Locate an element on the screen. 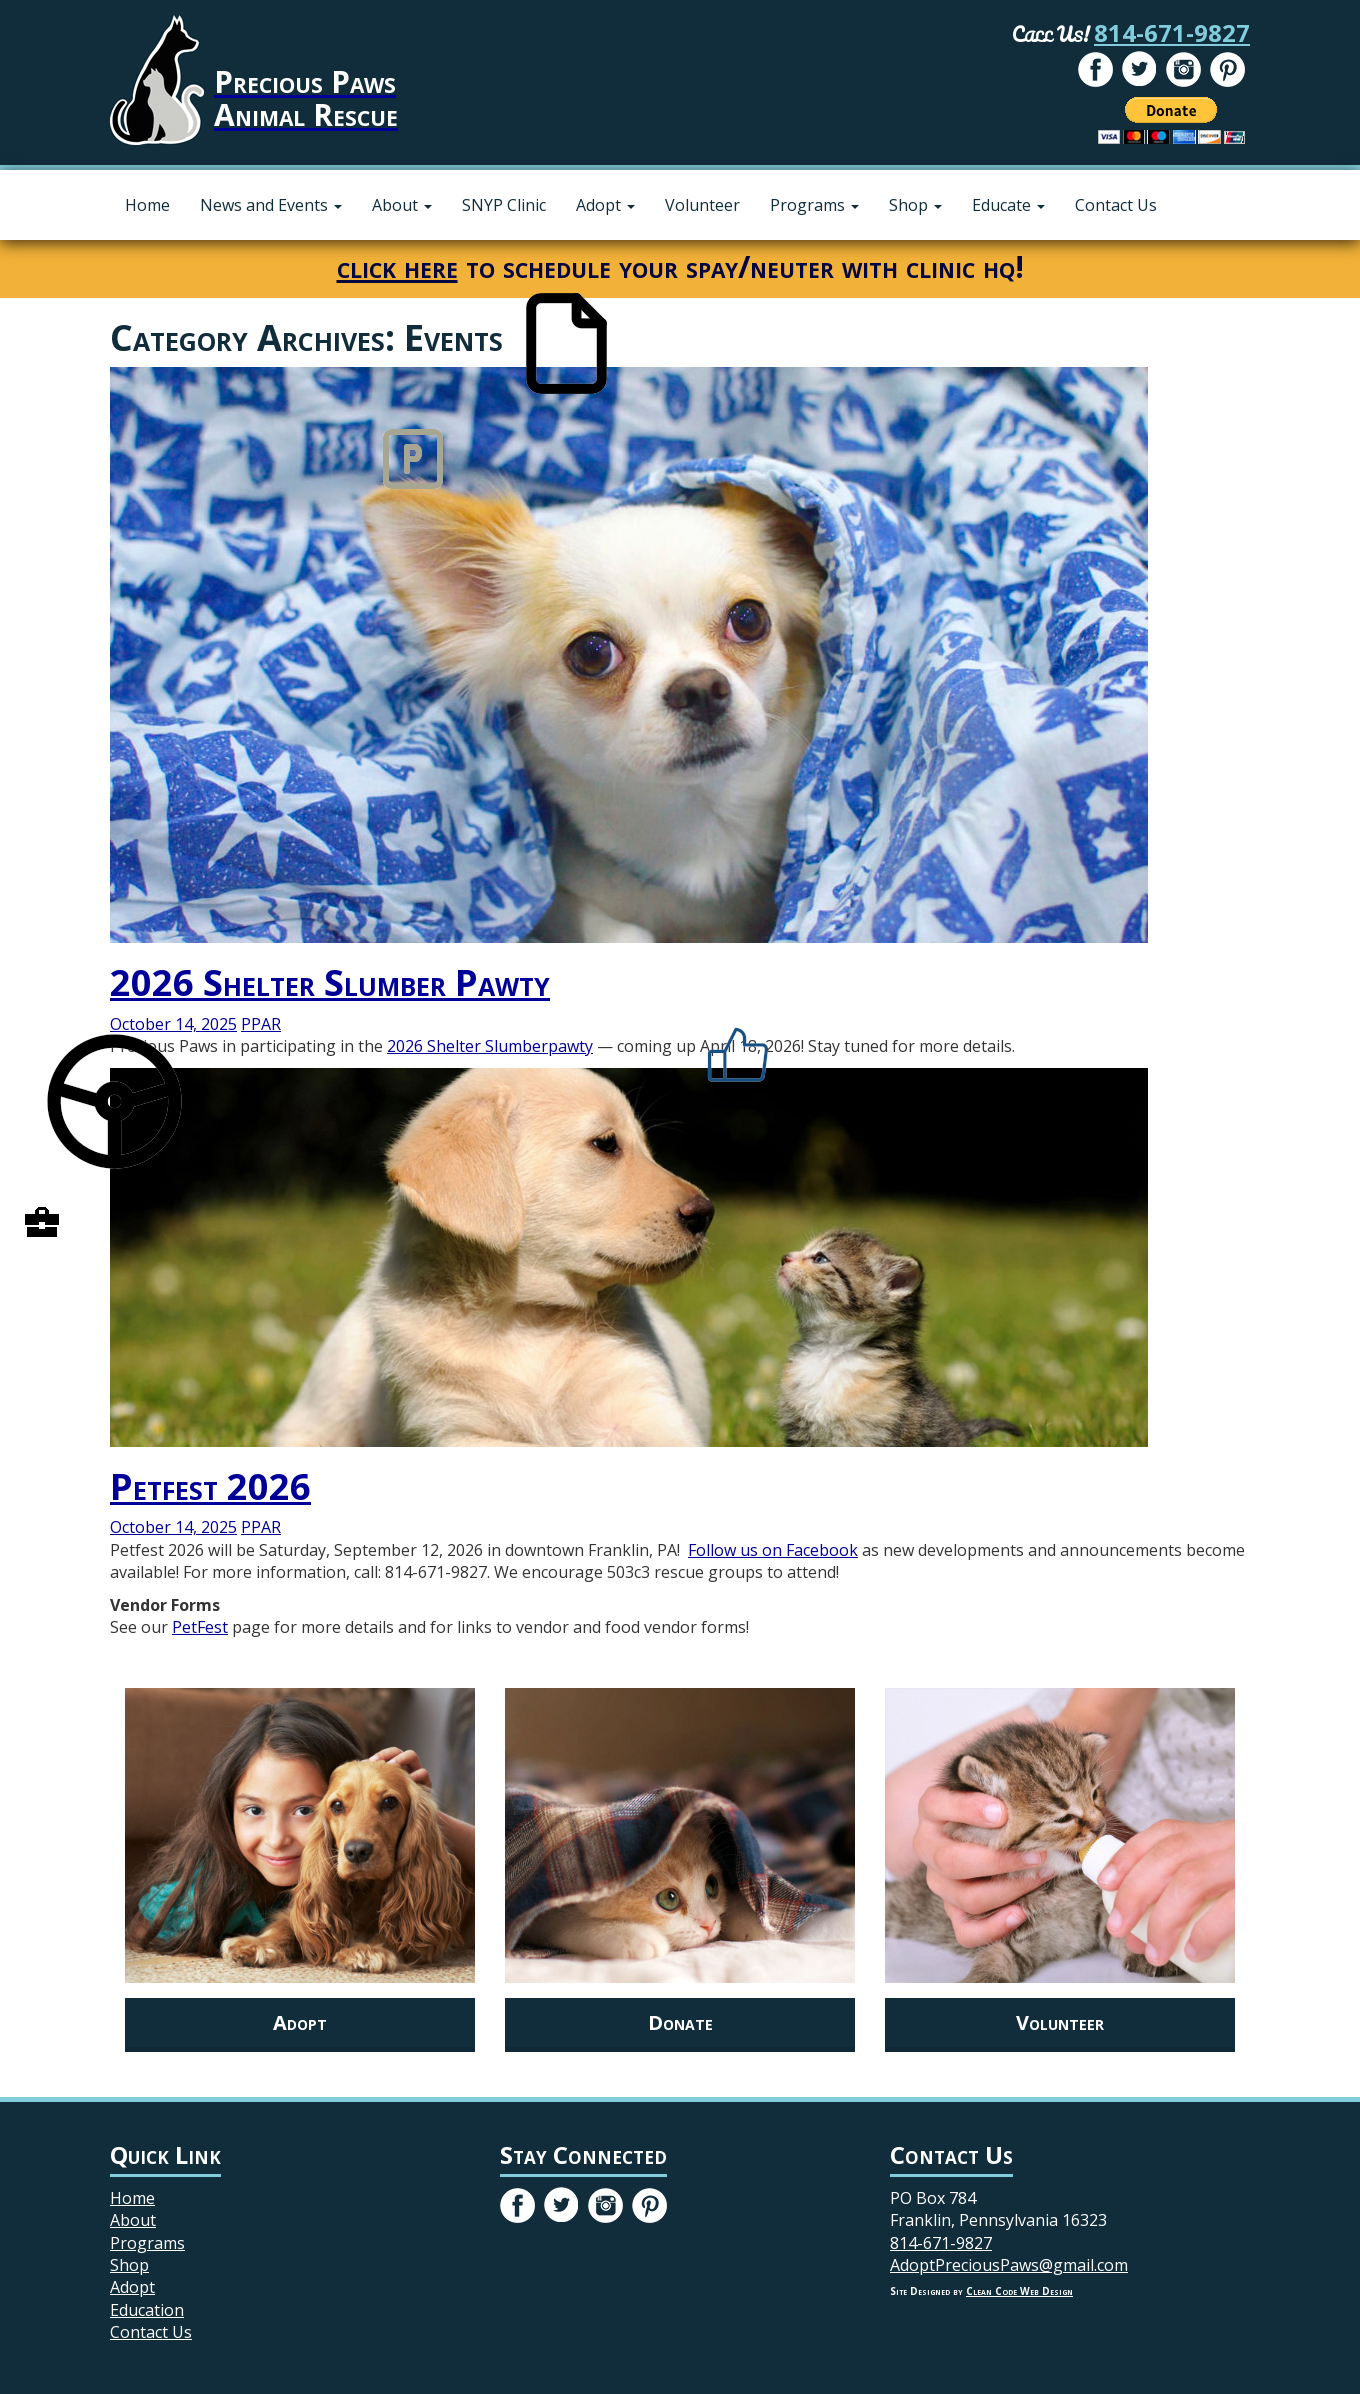 The width and height of the screenshot is (1360, 2394). view or open a file is located at coordinates (566, 343).